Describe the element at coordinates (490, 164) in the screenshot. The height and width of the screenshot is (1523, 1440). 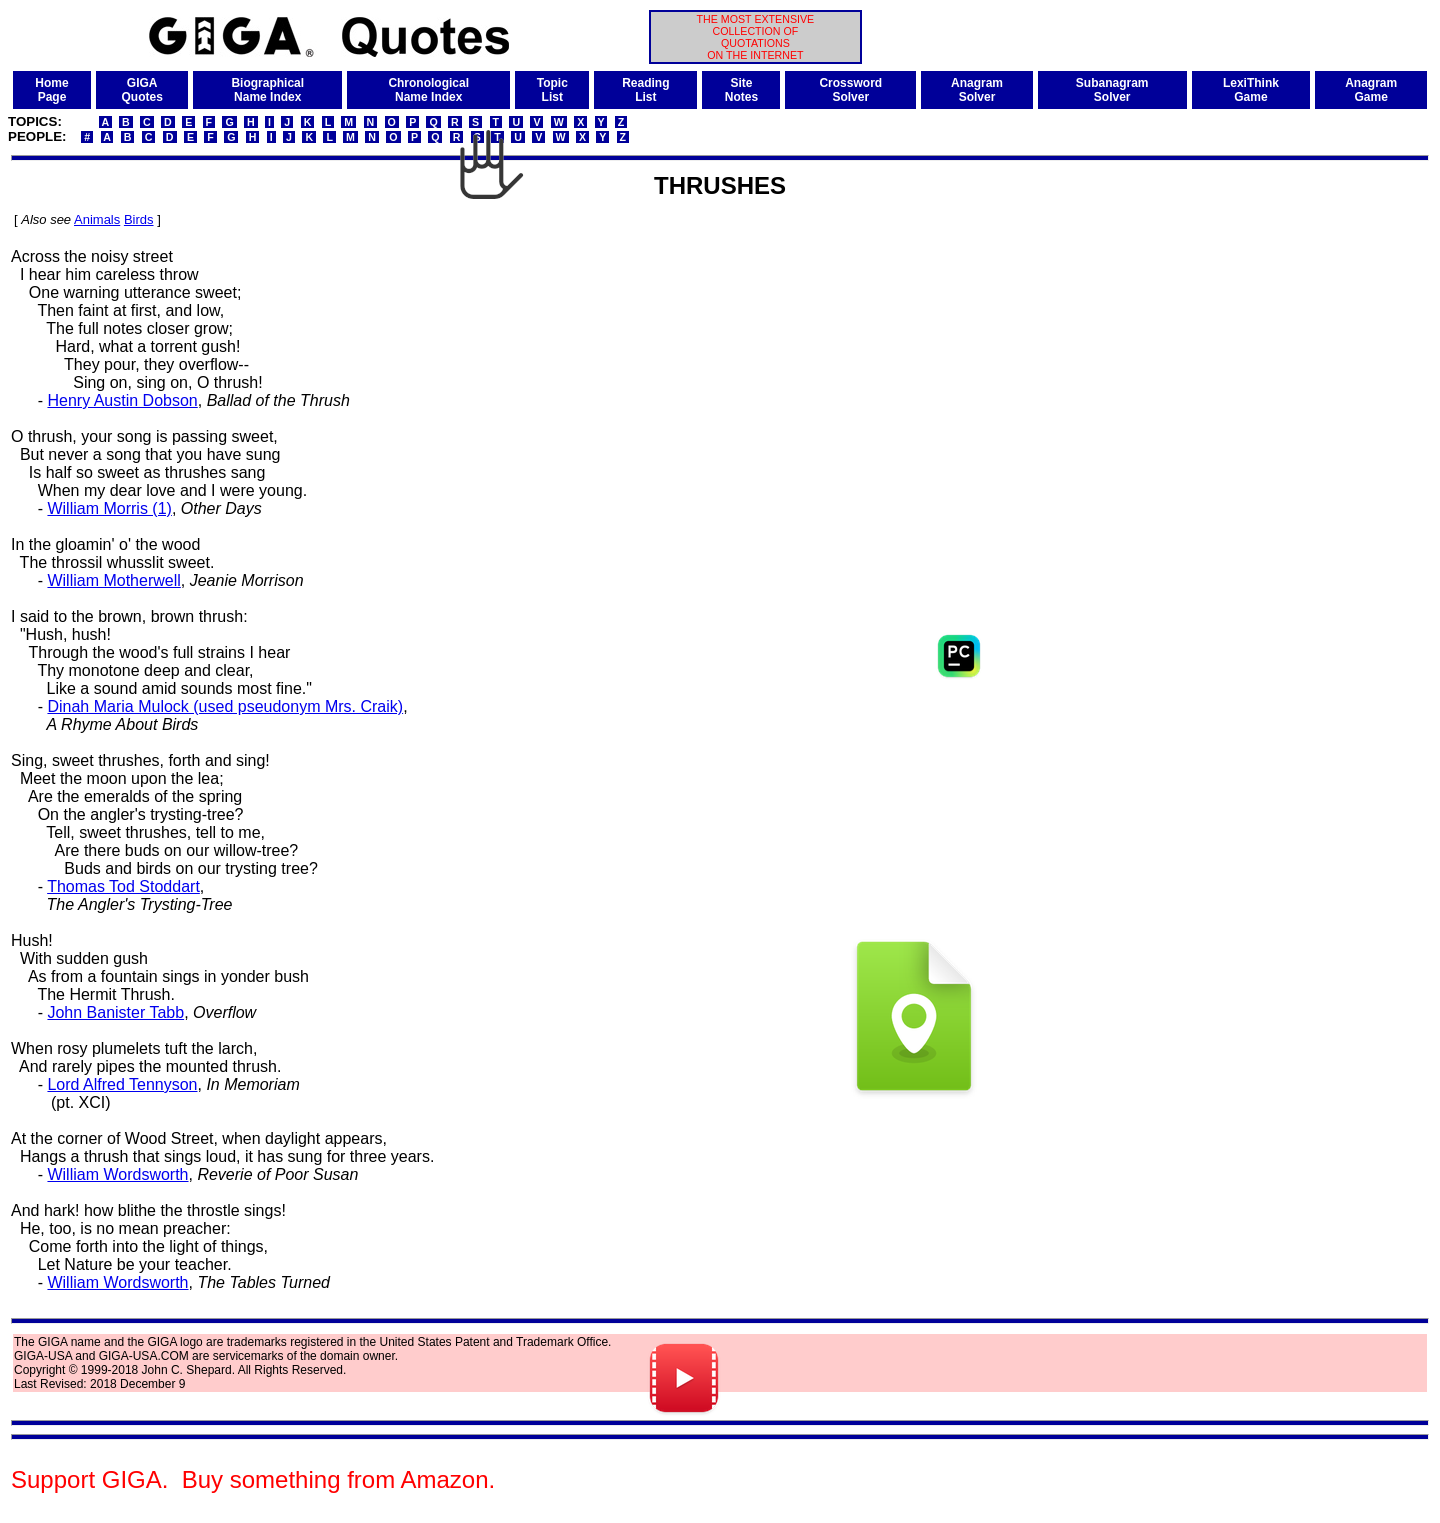
I see `access privacy settings` at that location.